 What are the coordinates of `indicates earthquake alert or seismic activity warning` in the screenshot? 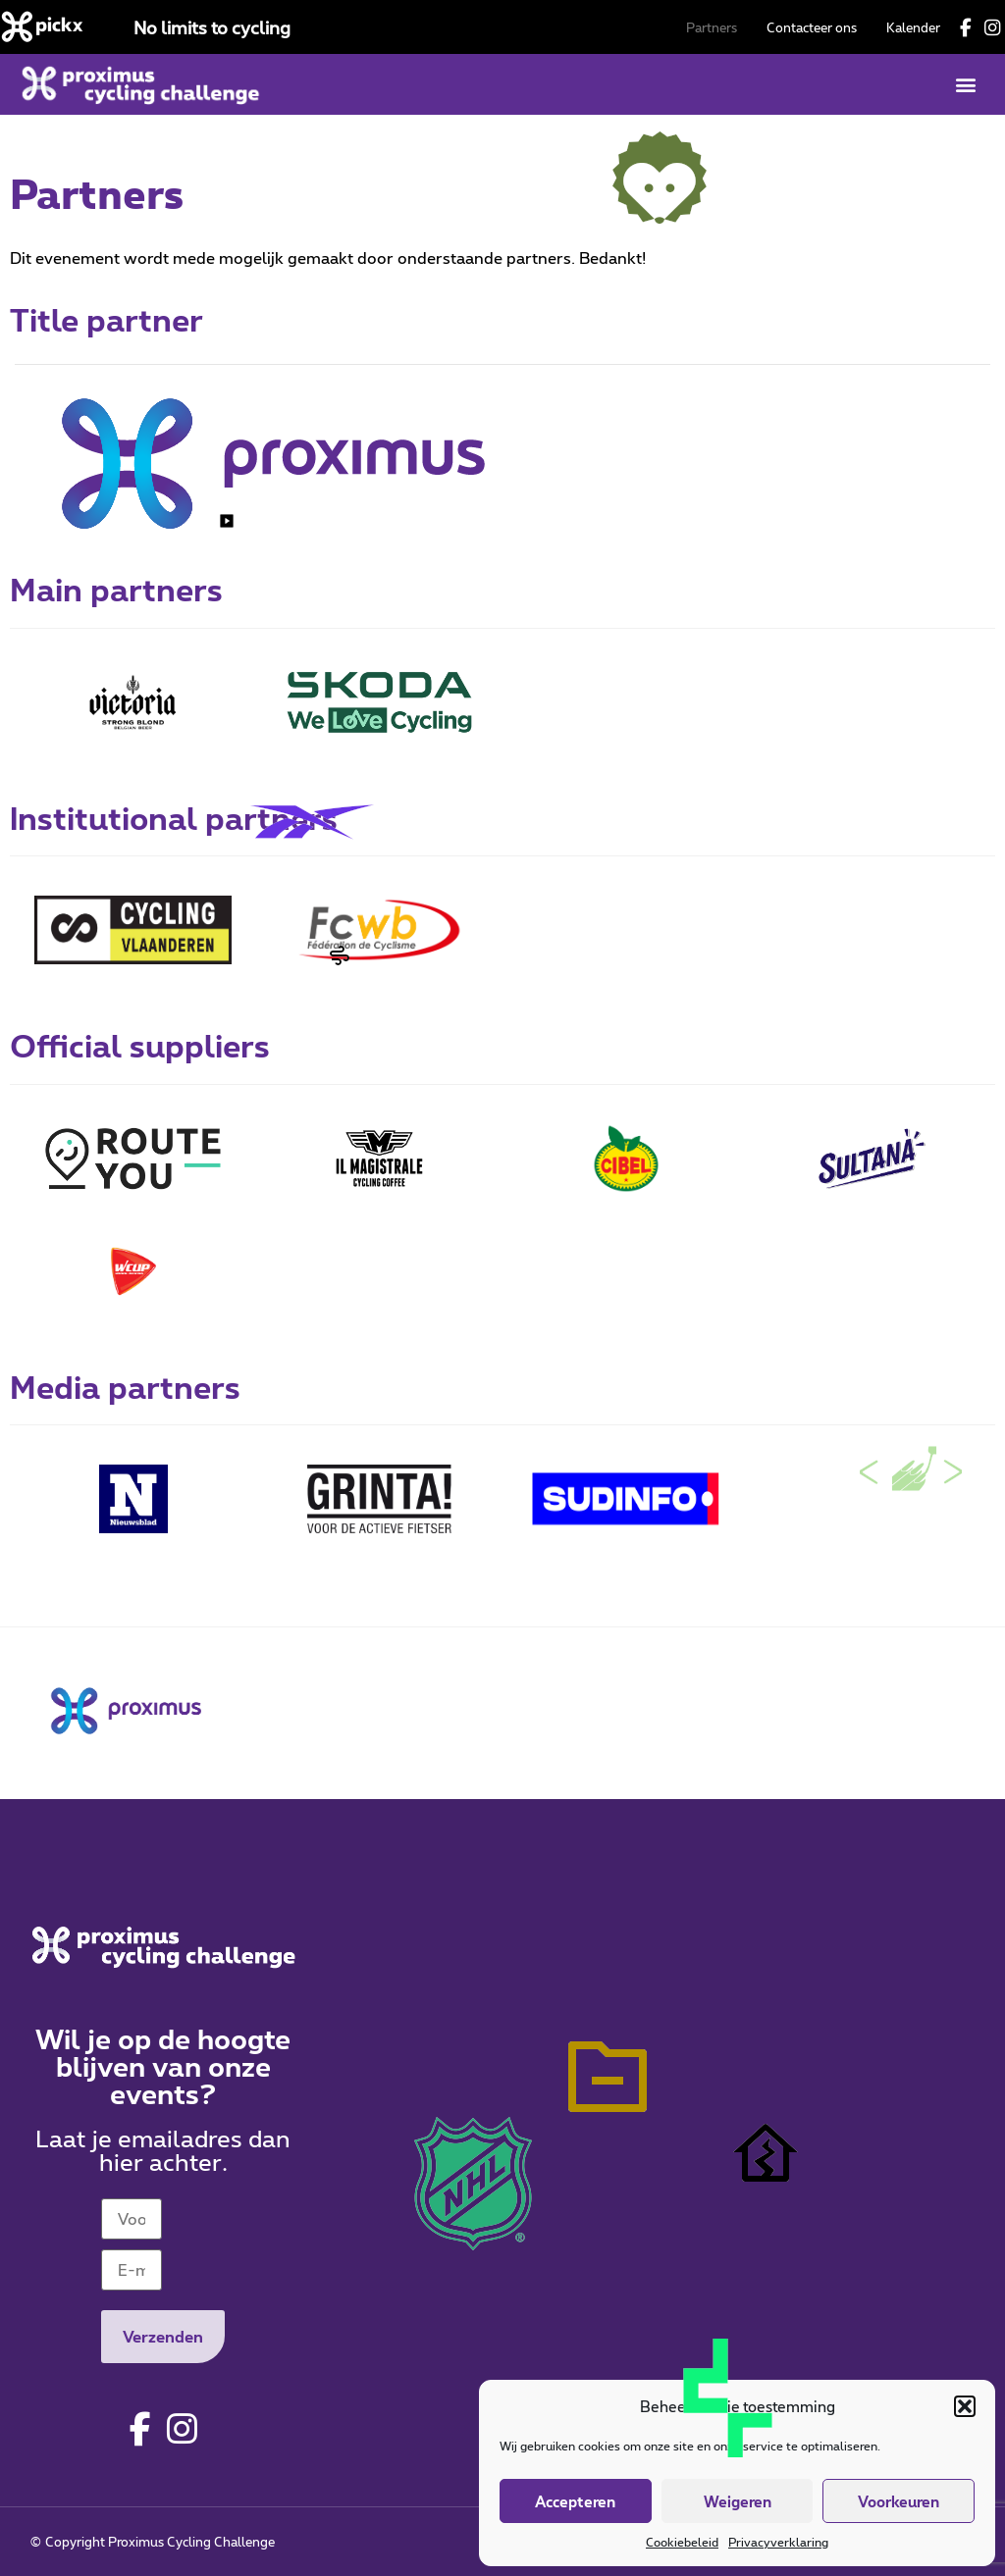 It's located at (766, 2155).